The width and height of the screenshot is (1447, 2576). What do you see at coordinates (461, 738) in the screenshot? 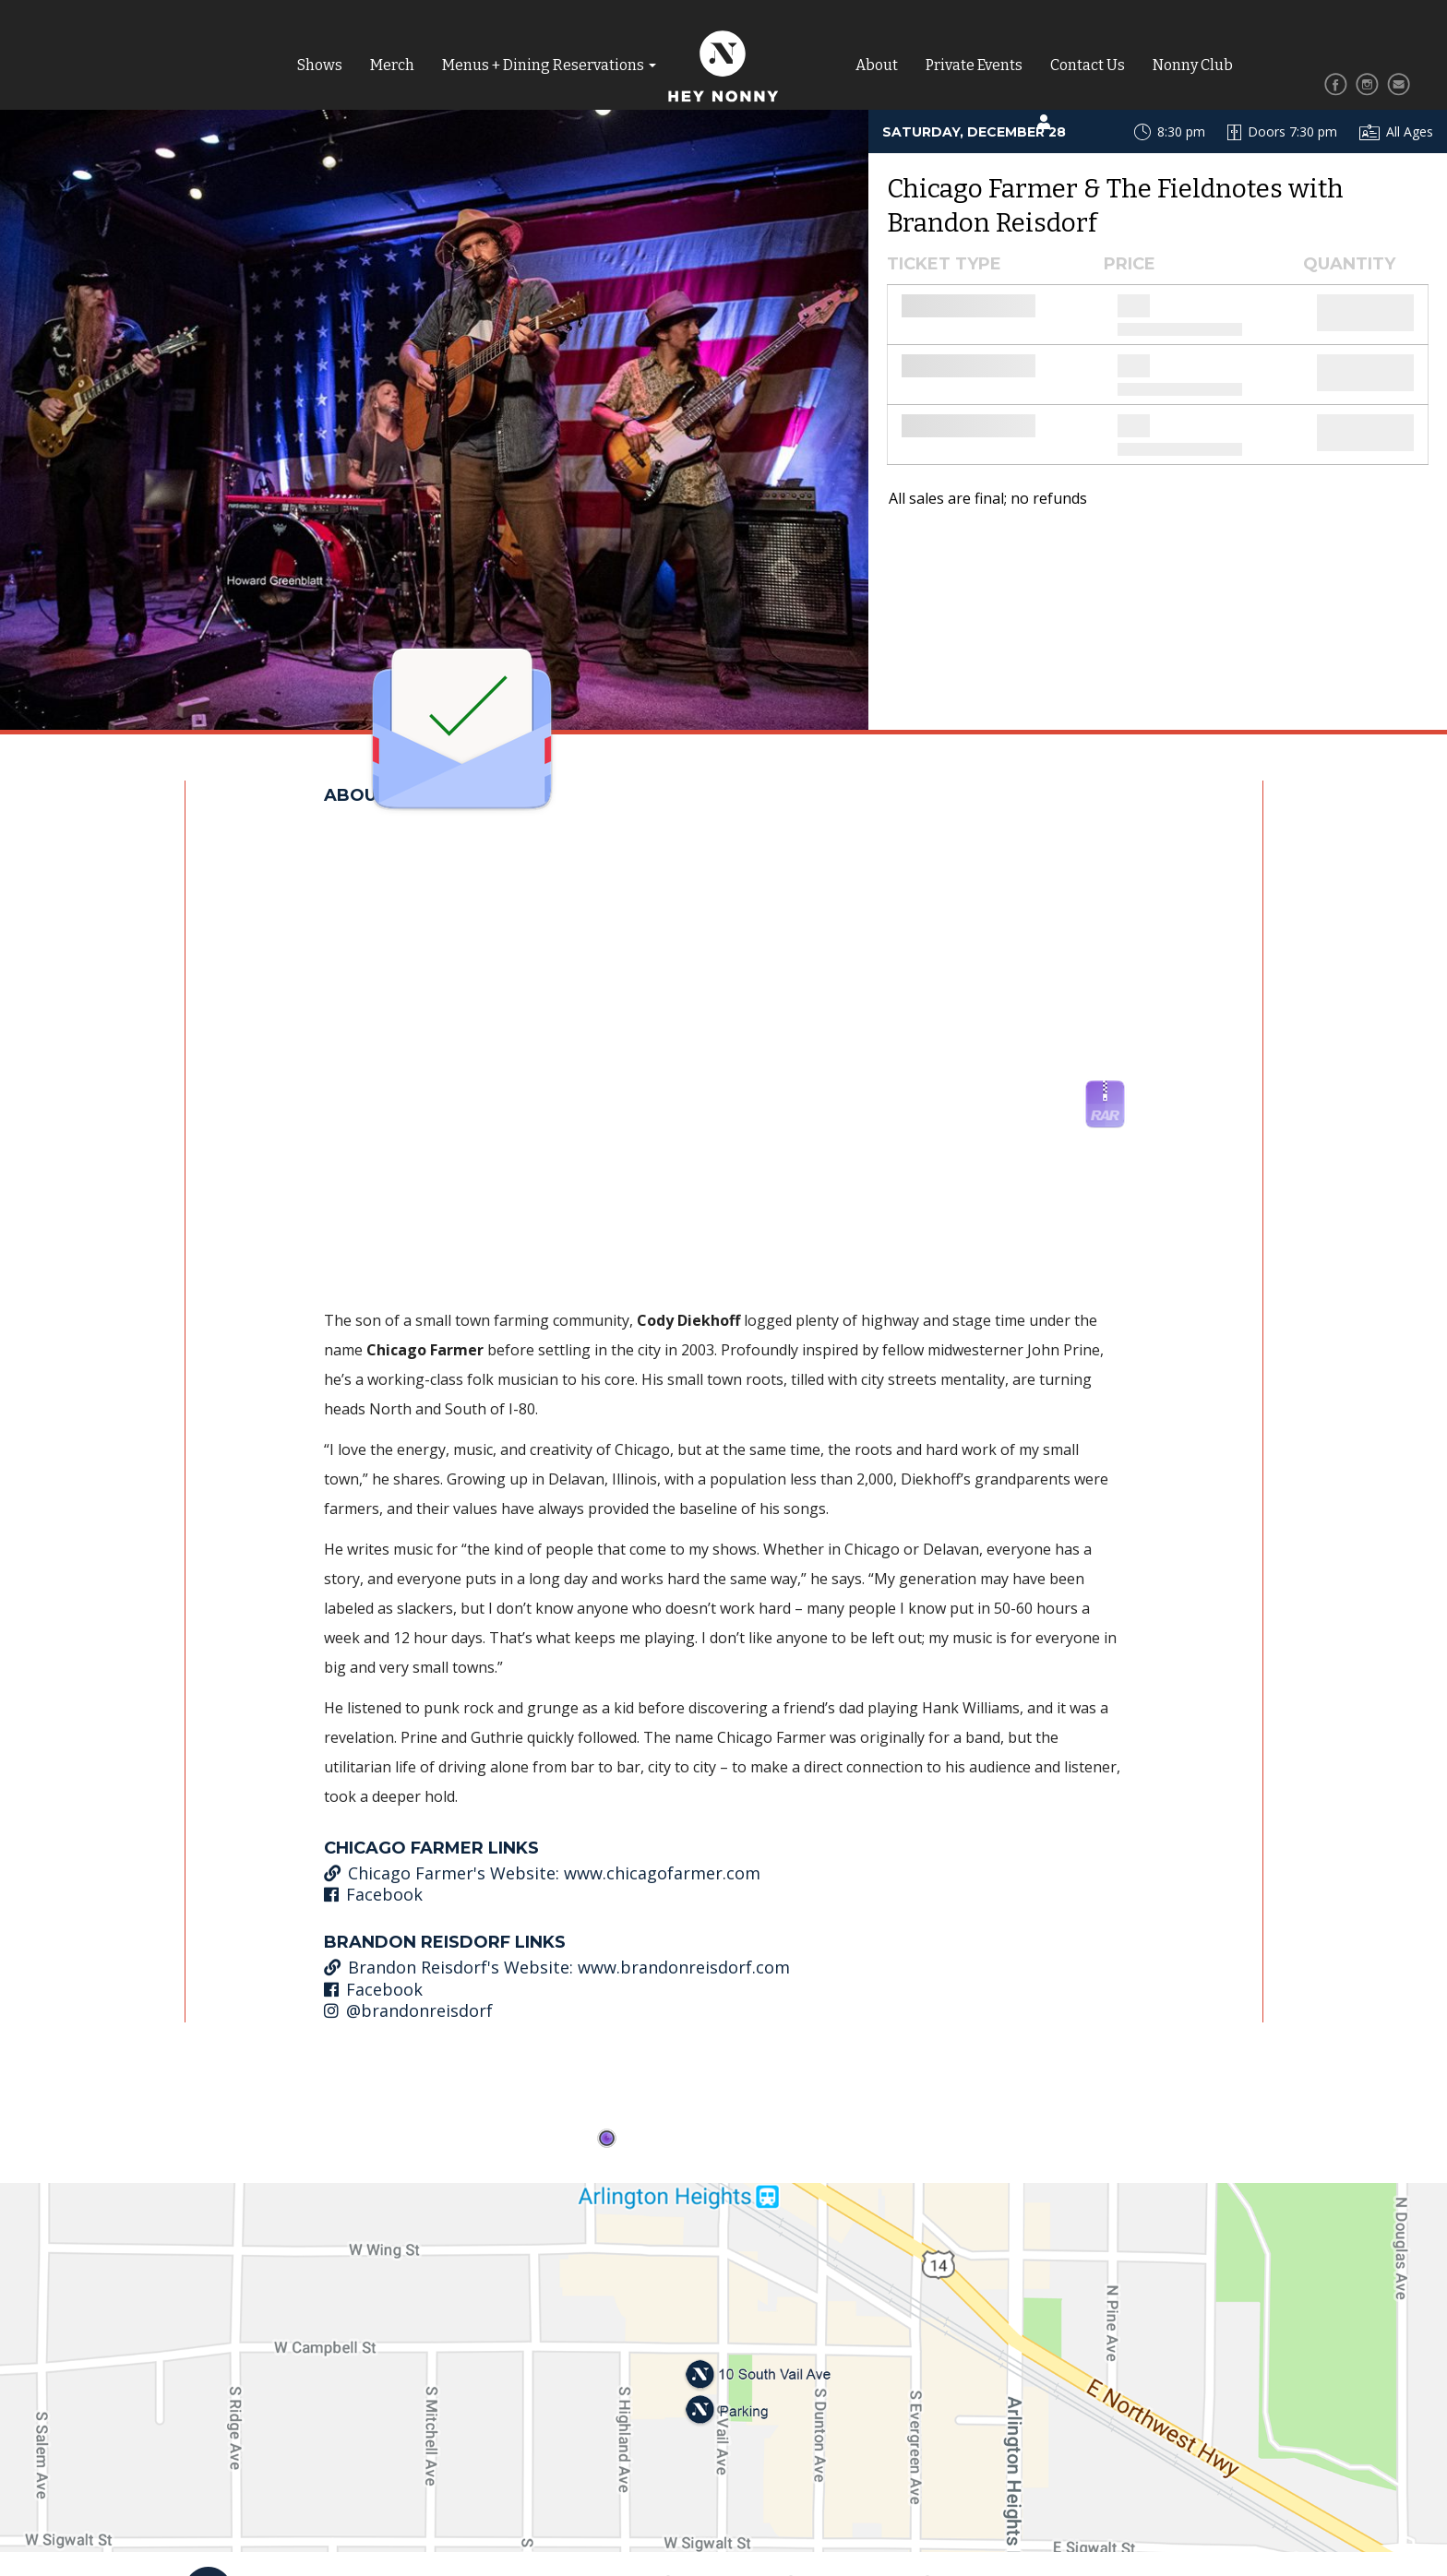
I see `mark email as not junk or spam` at bounding box center [461, 738].